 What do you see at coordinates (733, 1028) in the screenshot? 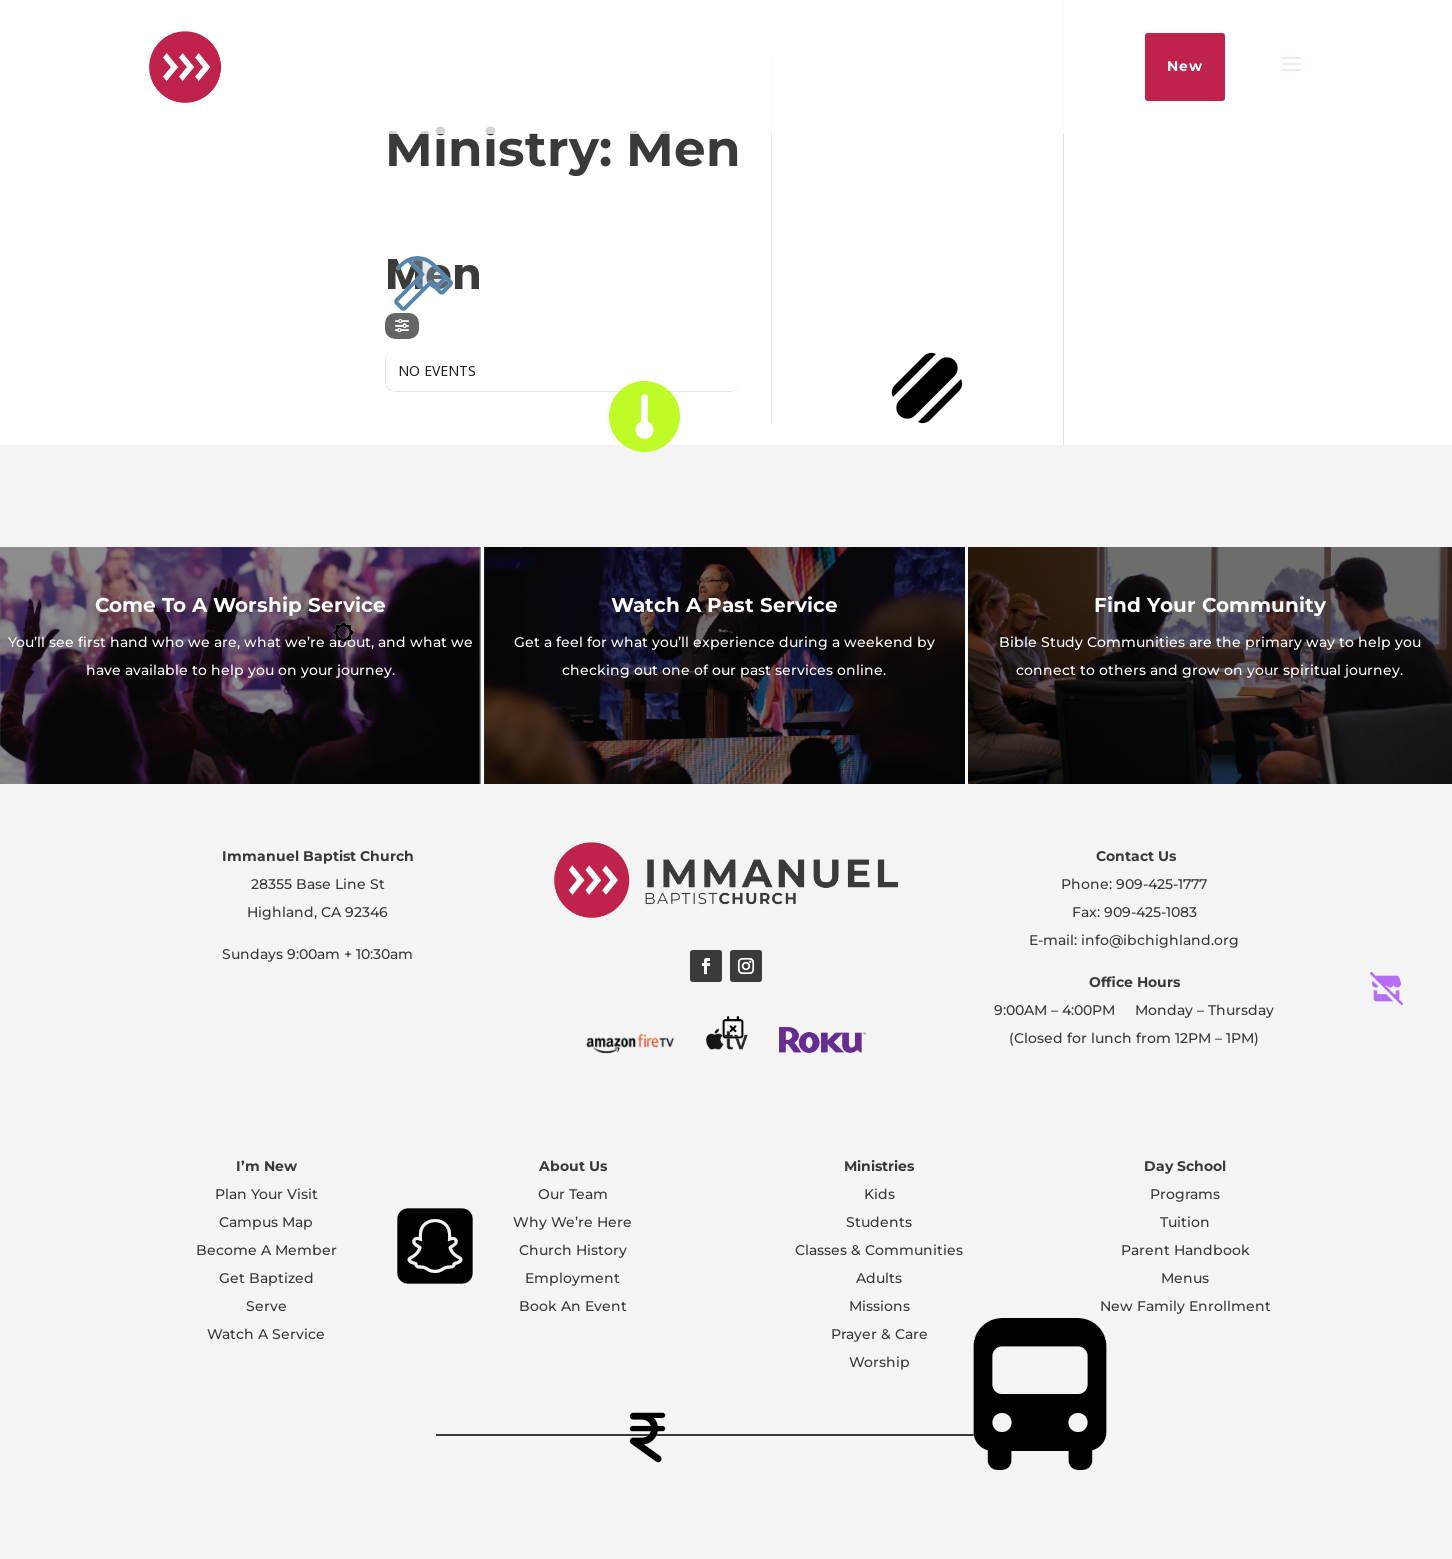
I see `cancel or remove a scheduled event` at bounding box center [733, 1028].